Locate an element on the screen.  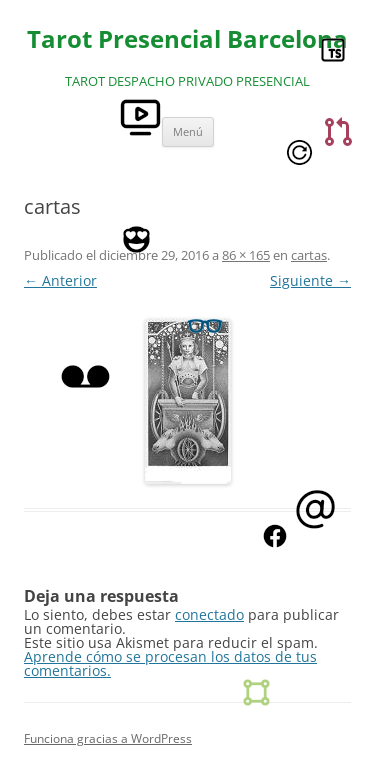
indicates a TypeScript file or project is located at coordinates (333, 50).